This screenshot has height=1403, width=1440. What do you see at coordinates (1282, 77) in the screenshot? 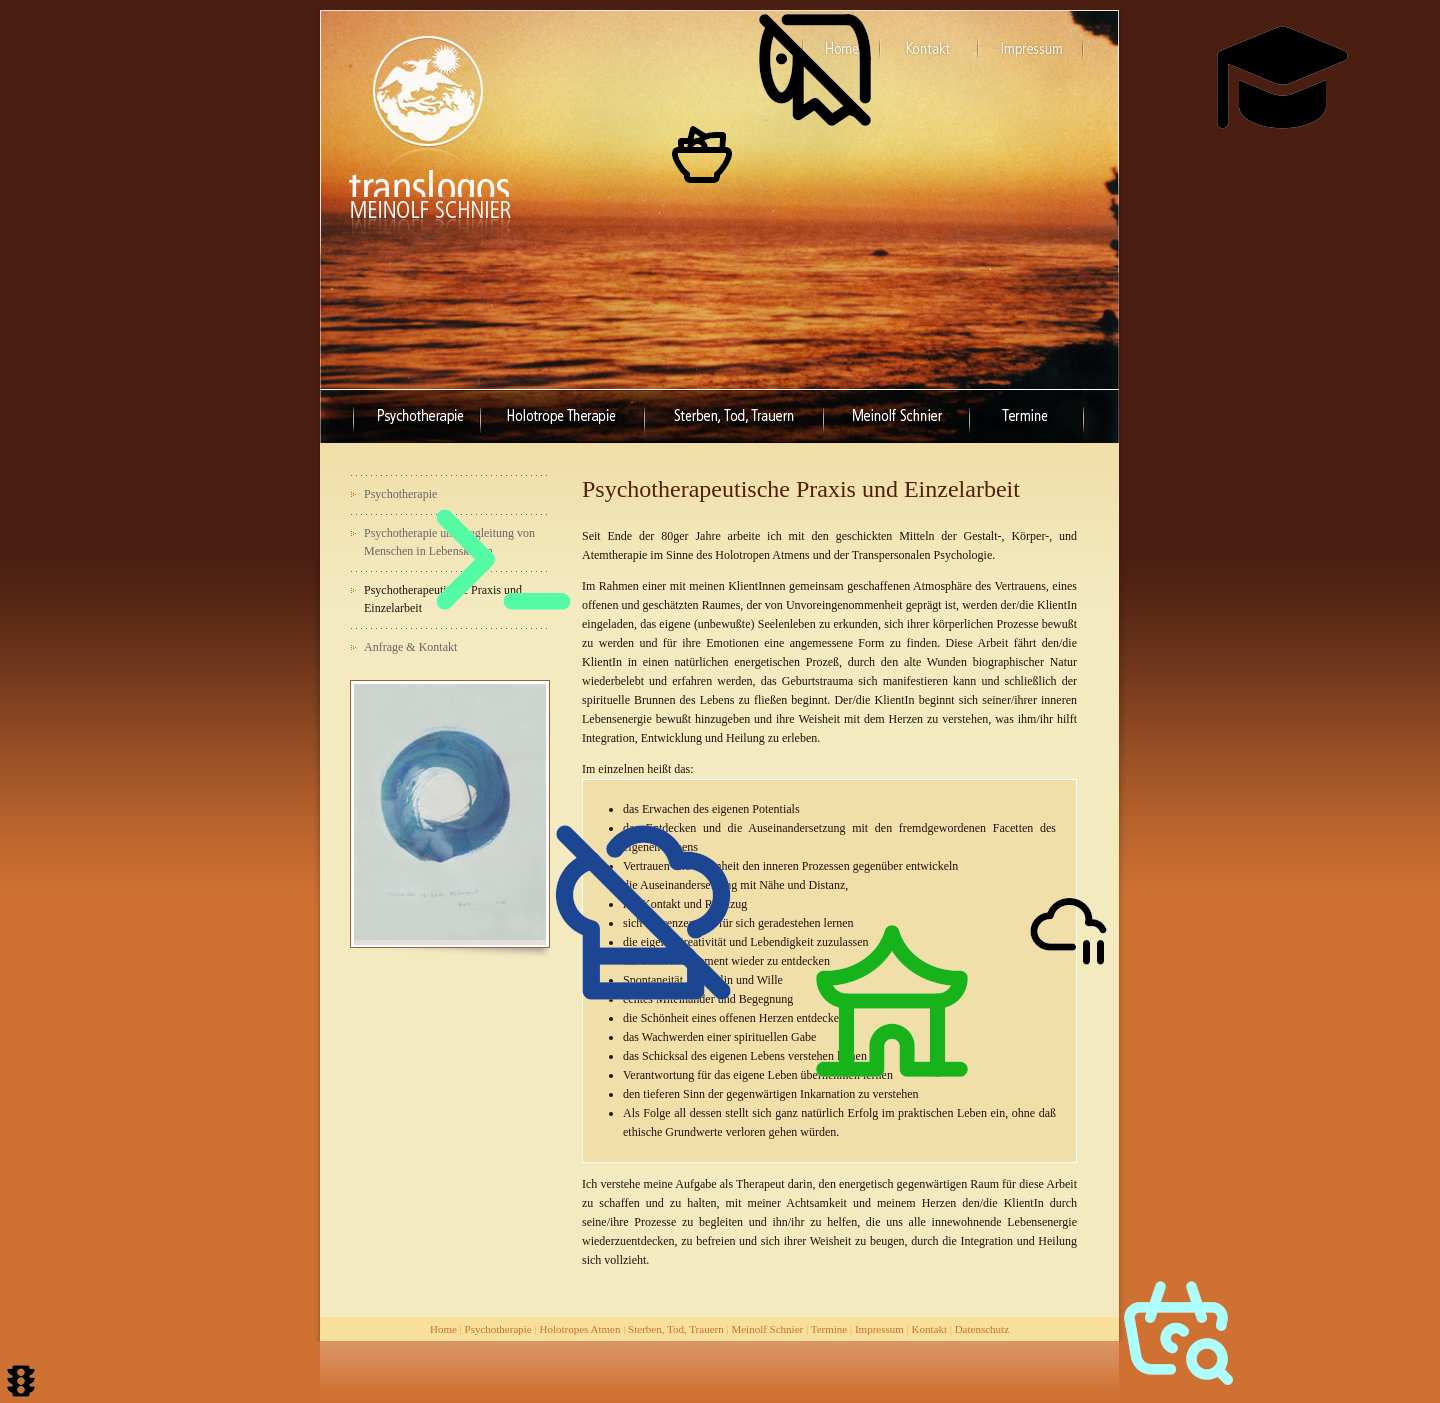
I see `access education or learning resources` at bounding box center [1282, 77].